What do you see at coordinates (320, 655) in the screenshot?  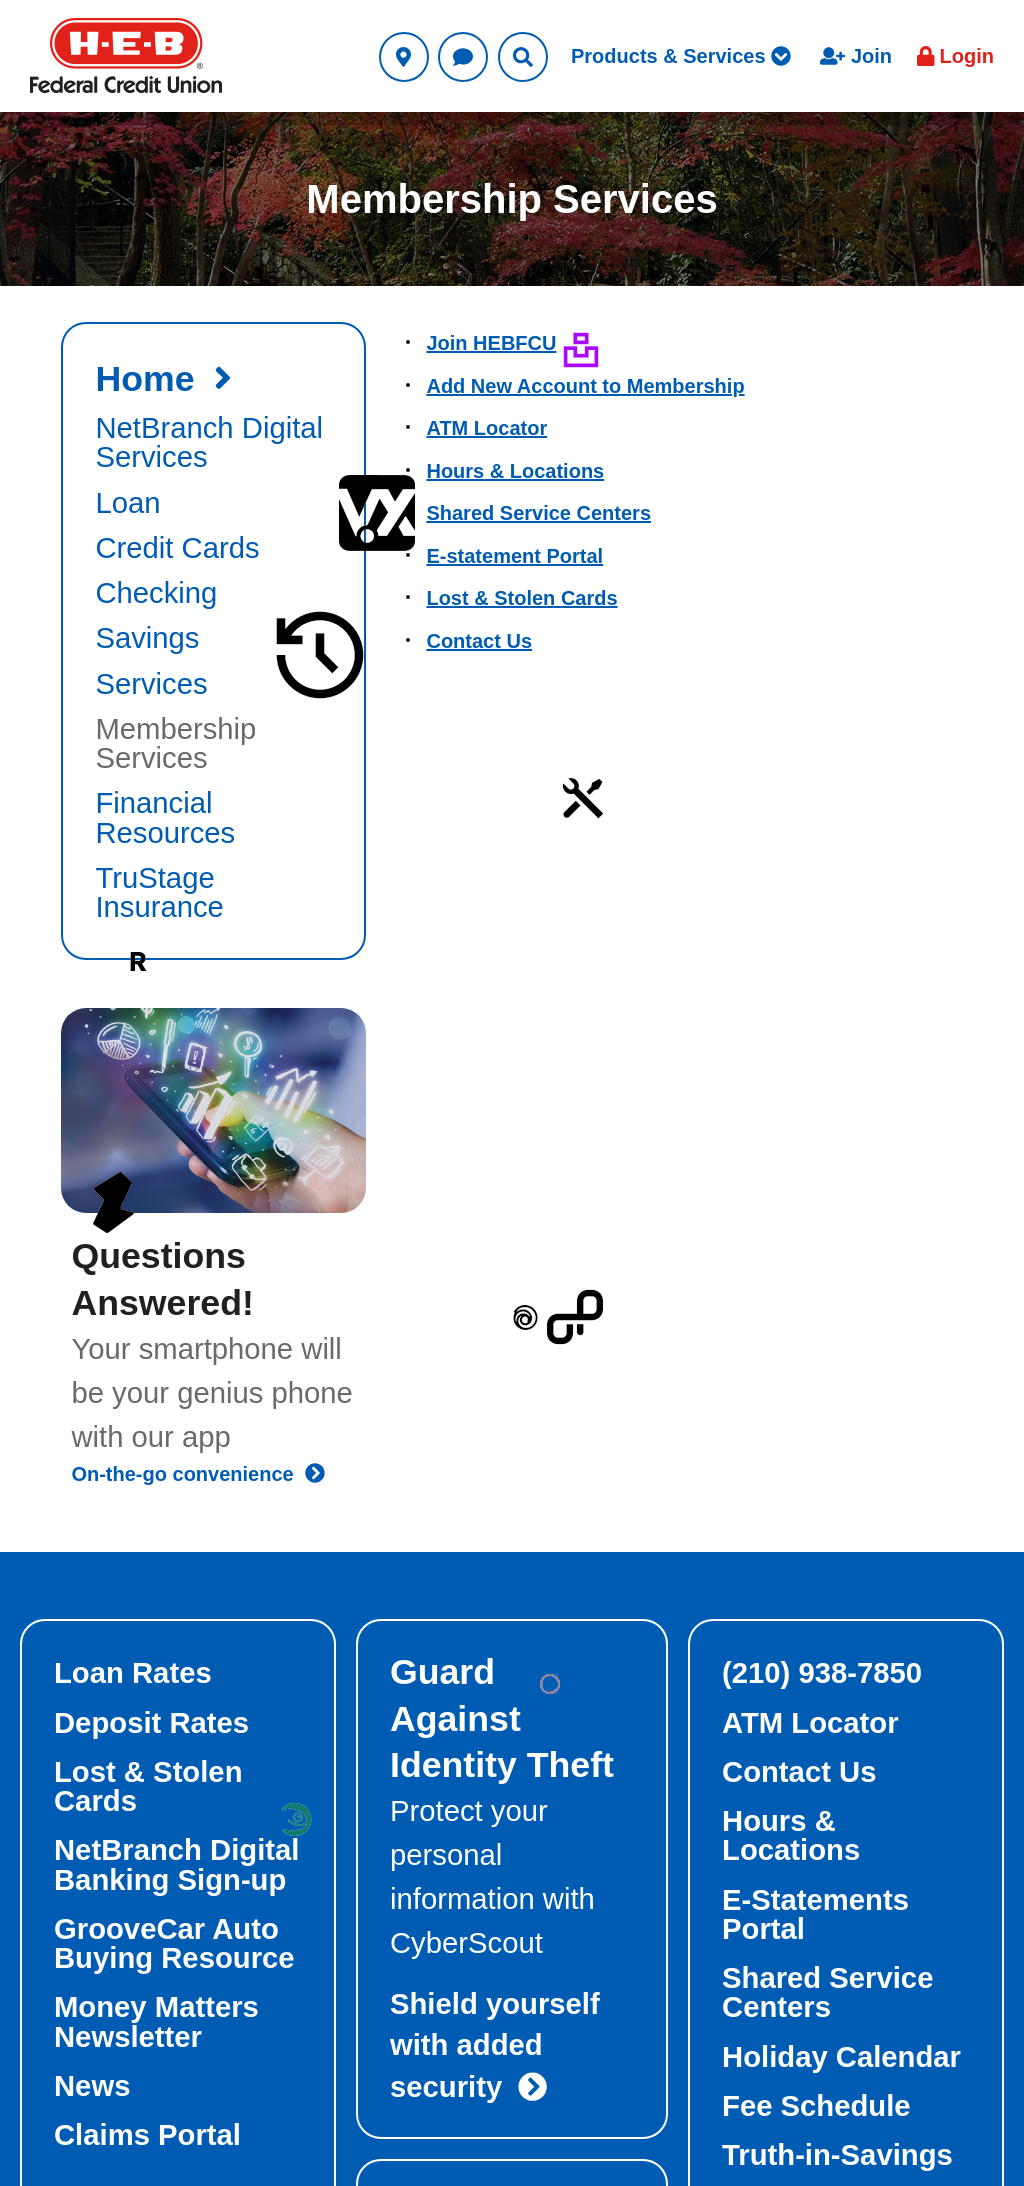 I see `view history or recent activity` at bounding box center [320, 655].